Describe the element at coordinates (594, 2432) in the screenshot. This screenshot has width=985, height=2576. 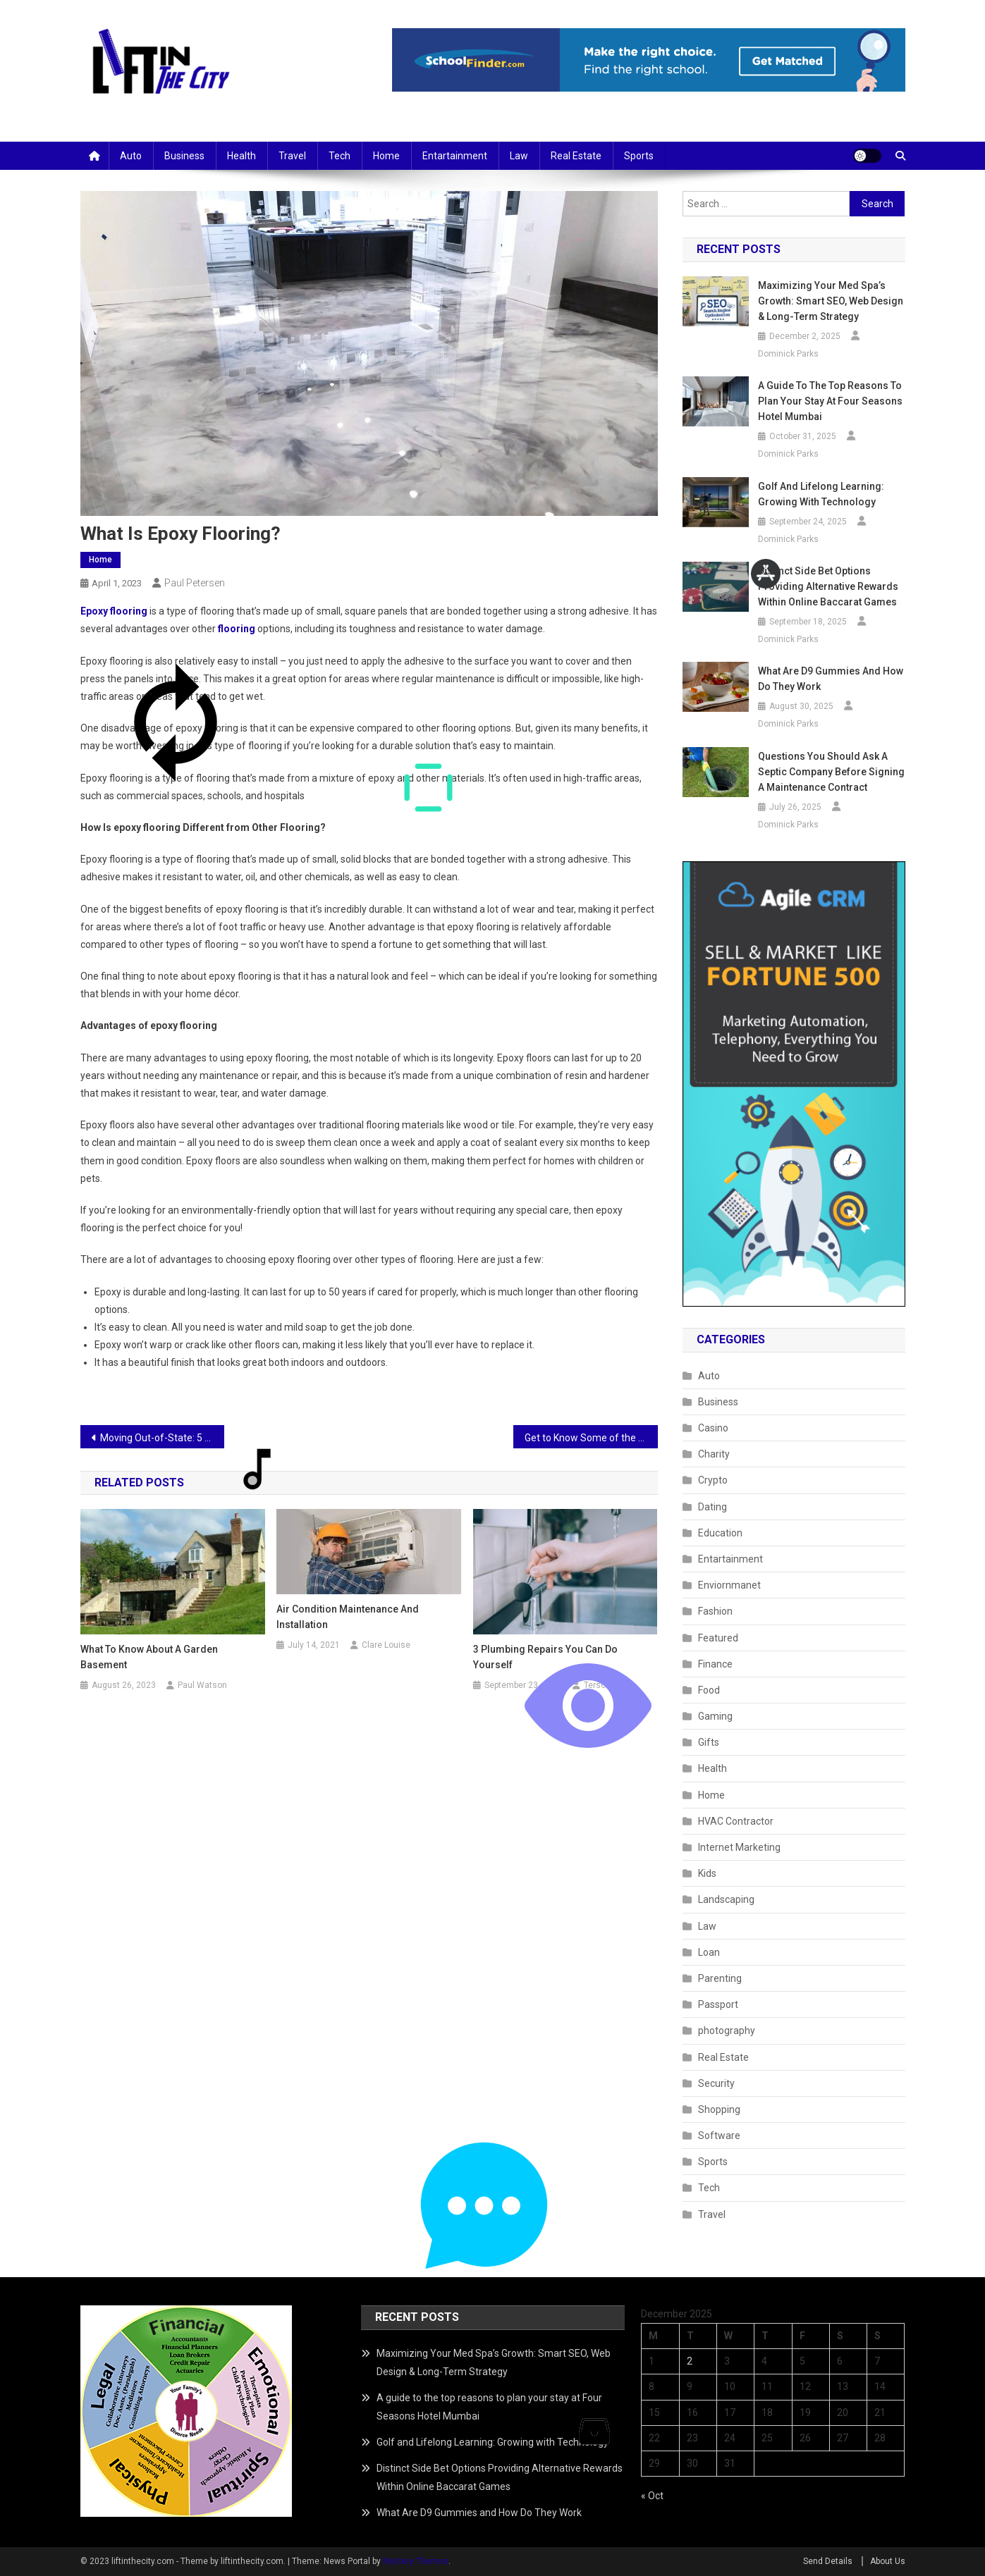
I see `access your inbox or file tray` at that location.